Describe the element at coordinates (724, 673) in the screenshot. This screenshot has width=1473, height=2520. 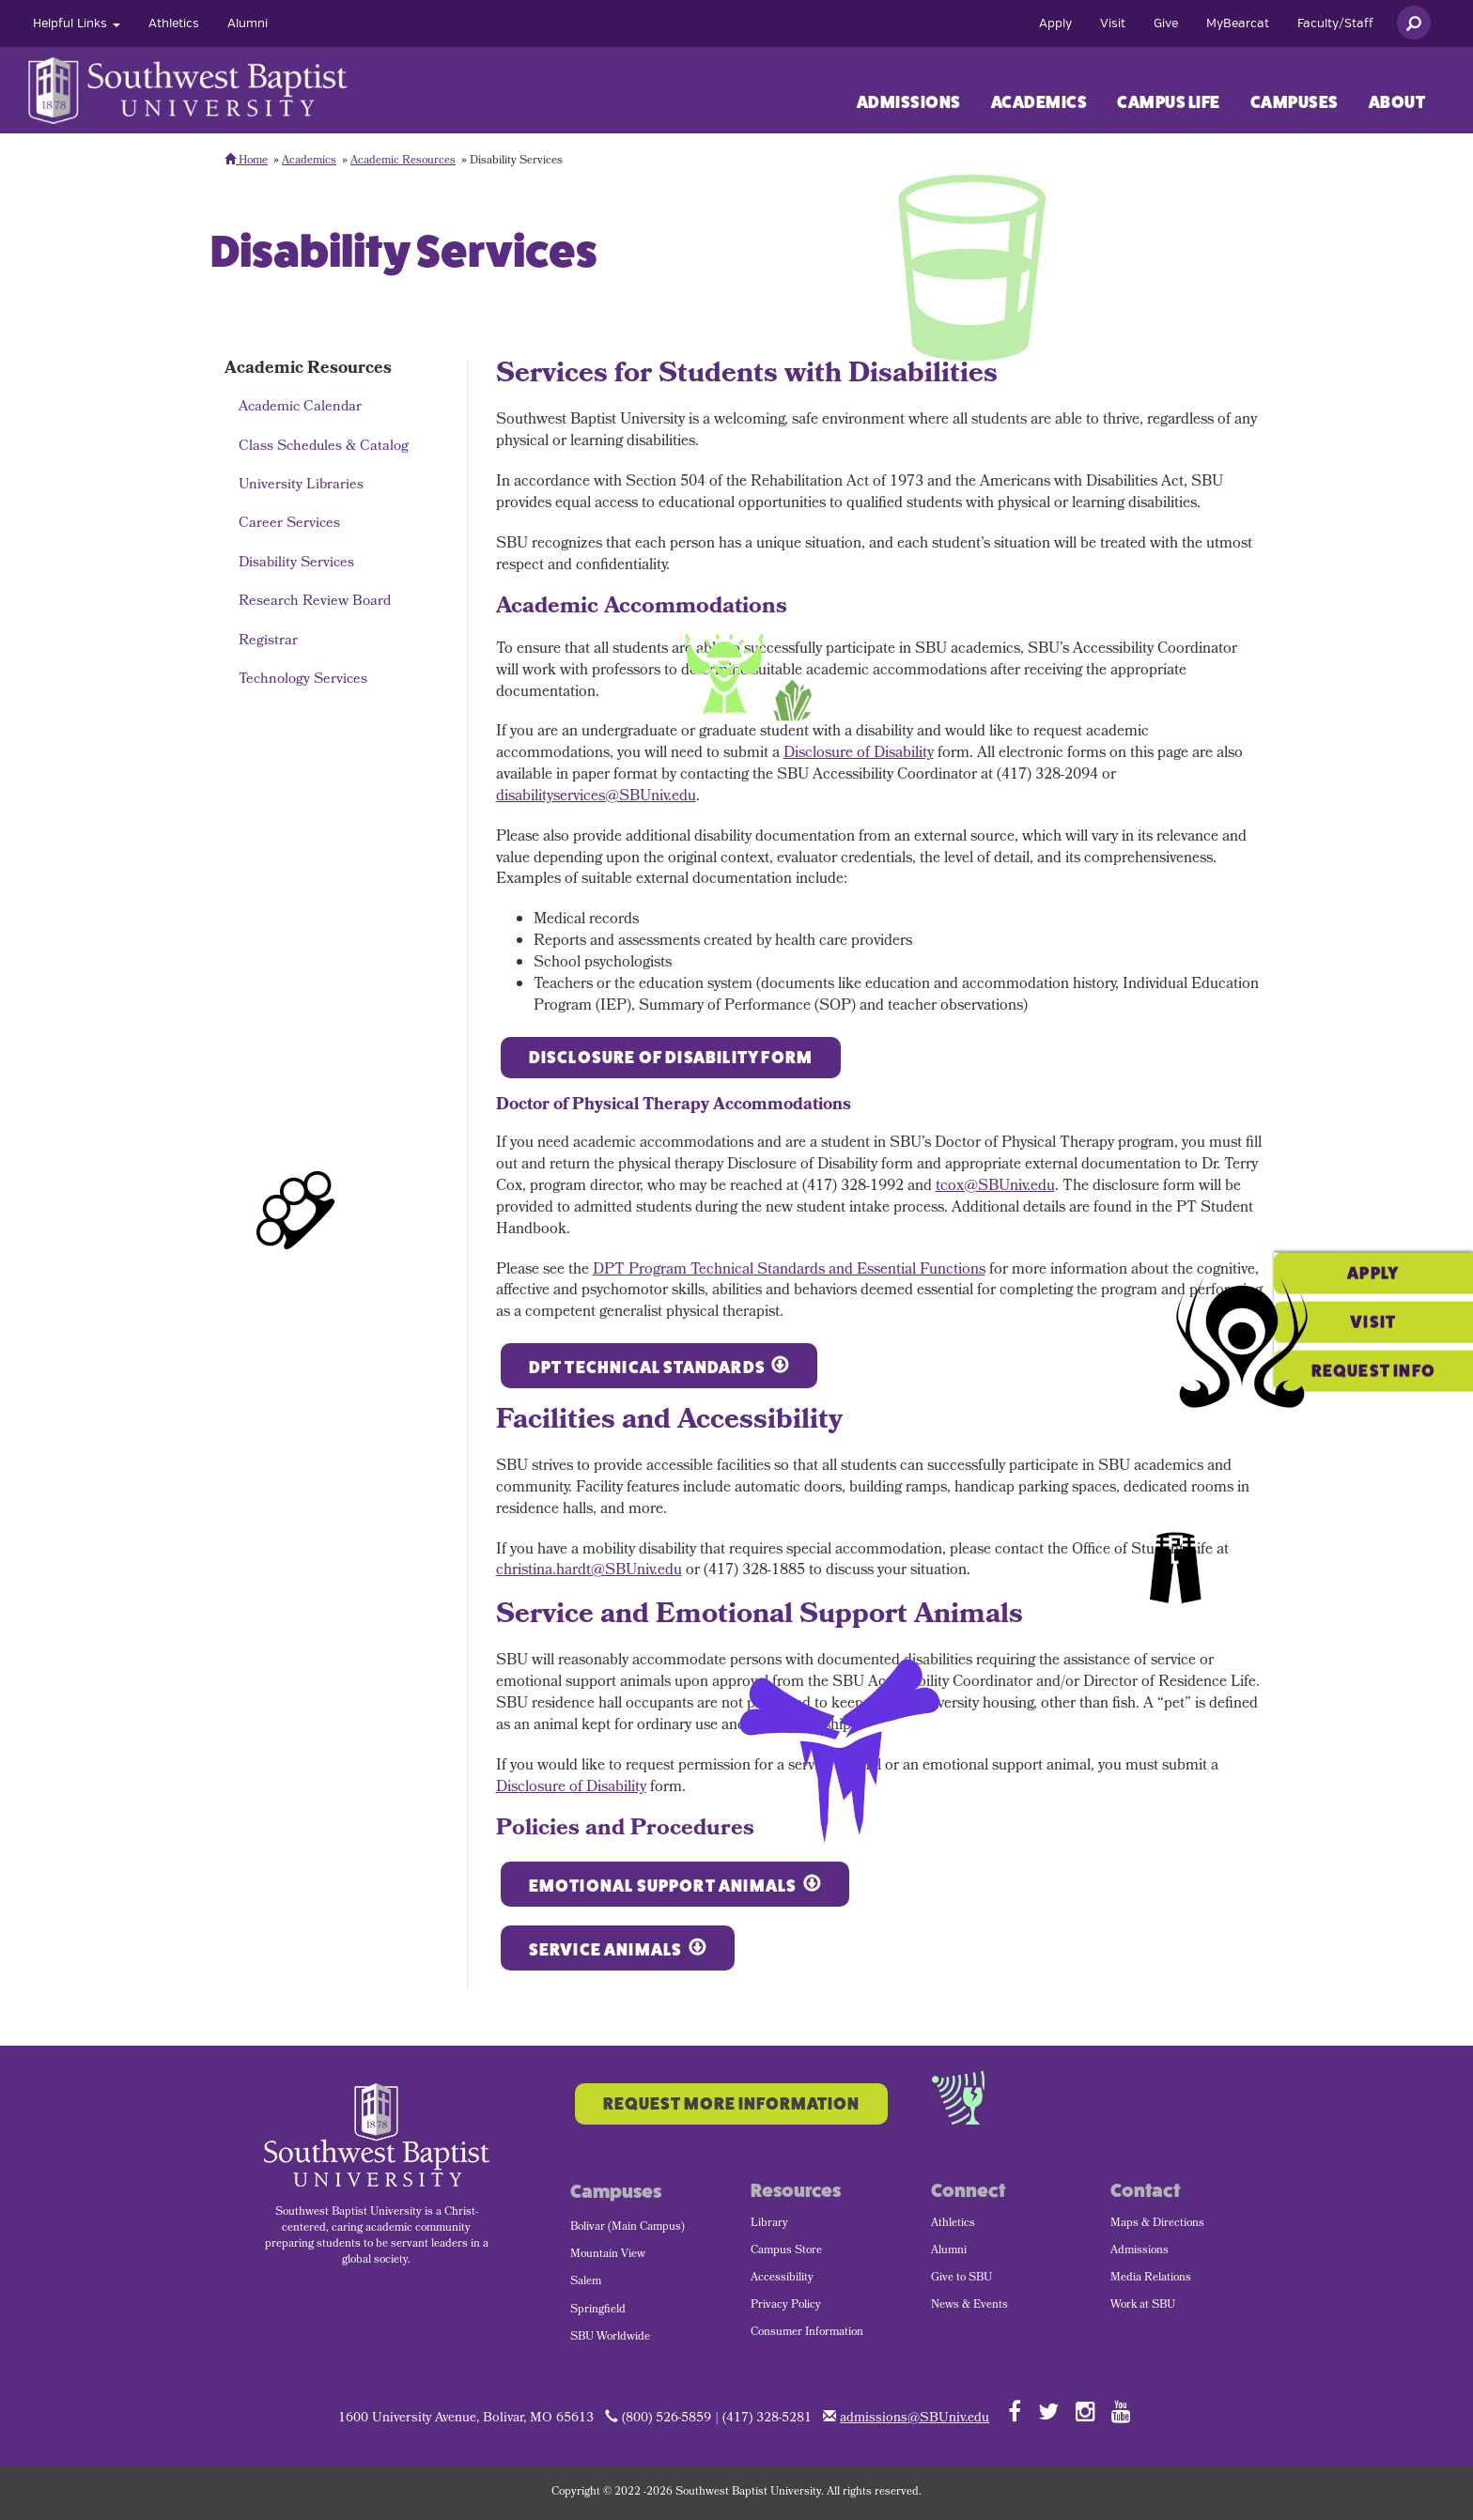
I see `select sun priest character class` at that location.